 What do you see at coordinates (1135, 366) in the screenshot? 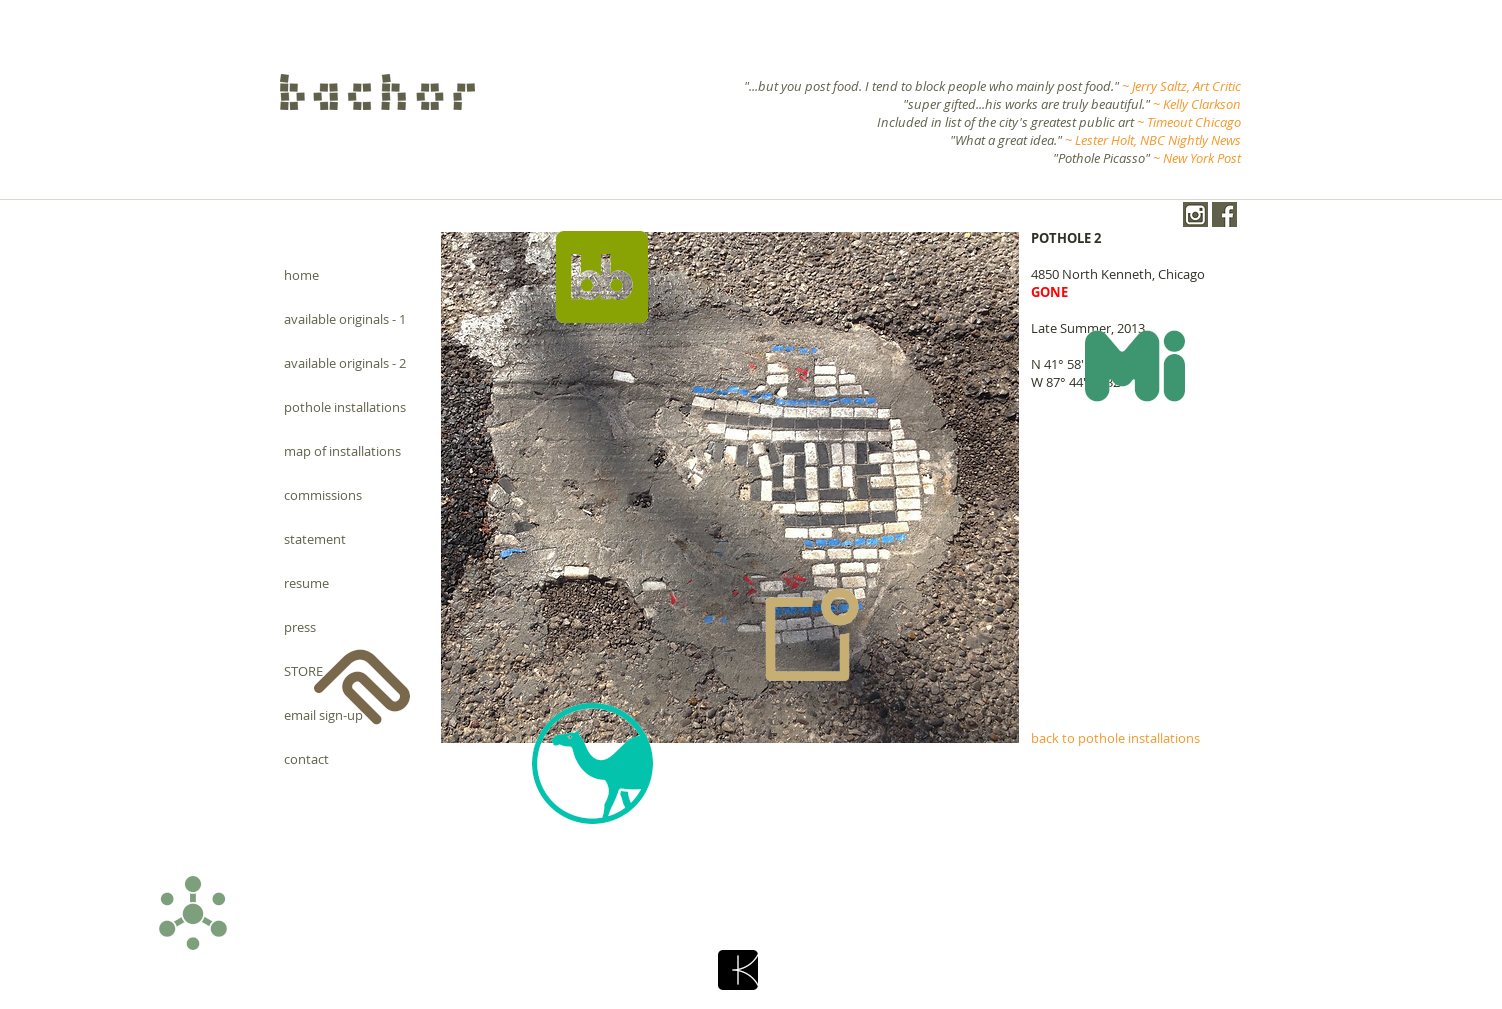
I see `open the Misskey app` at bounding box center [1135, 366].